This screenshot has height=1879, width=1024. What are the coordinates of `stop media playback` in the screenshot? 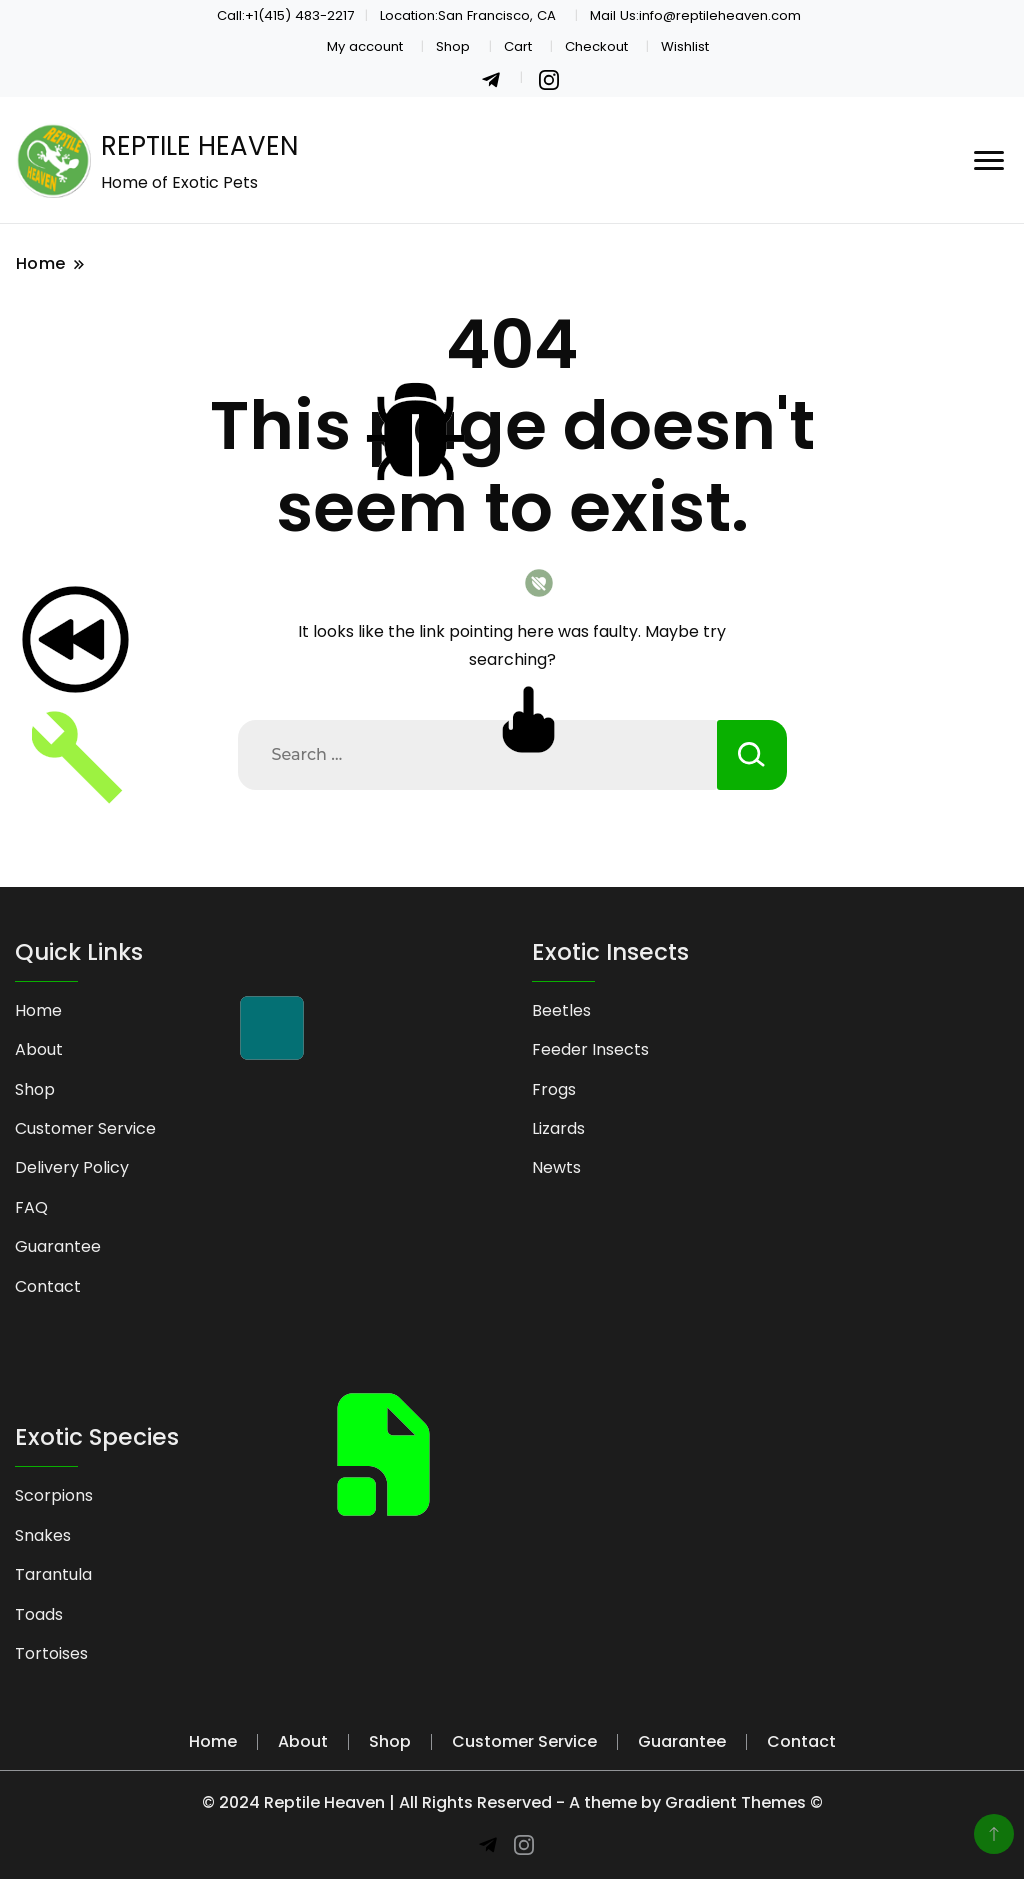 It's located at (272, 1028).